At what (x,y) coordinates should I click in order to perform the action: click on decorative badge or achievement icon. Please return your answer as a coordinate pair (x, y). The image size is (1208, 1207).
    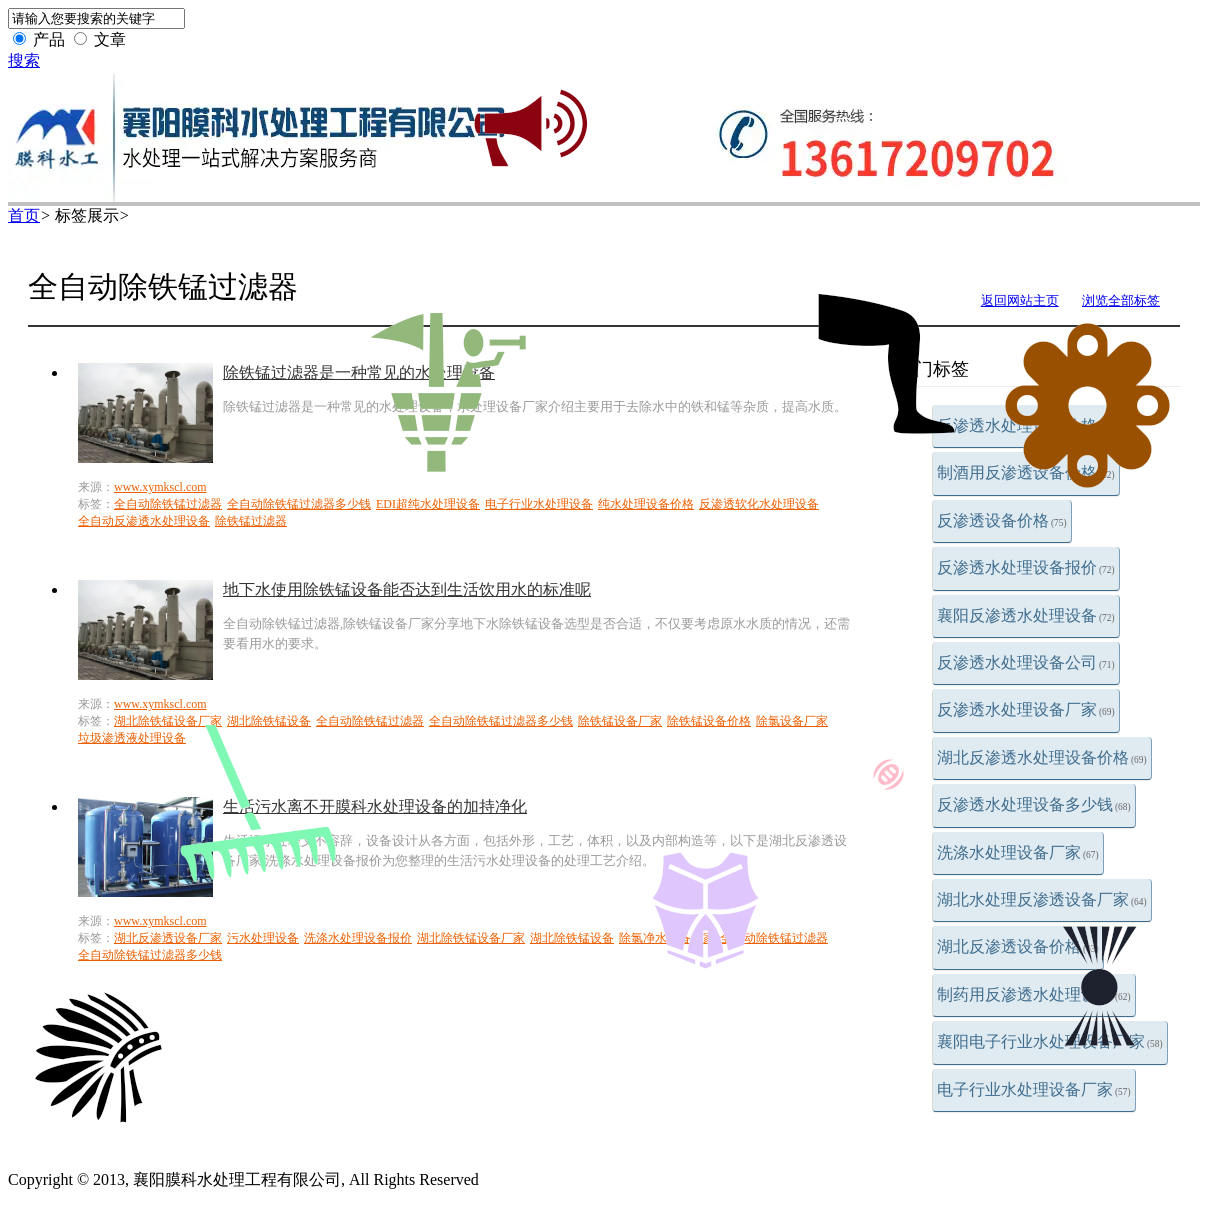
    Looking at the image, I should click on (1087, 405).